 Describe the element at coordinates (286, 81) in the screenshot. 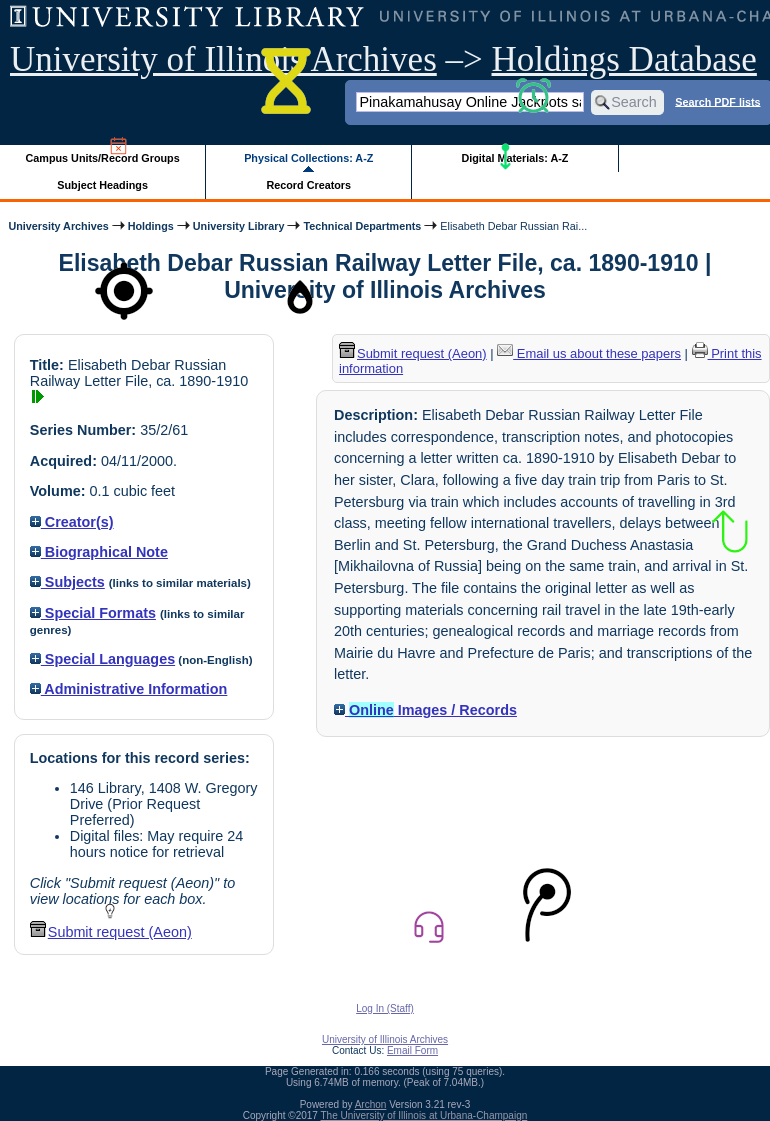

I see `indicates a loading or waiting state` at that location.